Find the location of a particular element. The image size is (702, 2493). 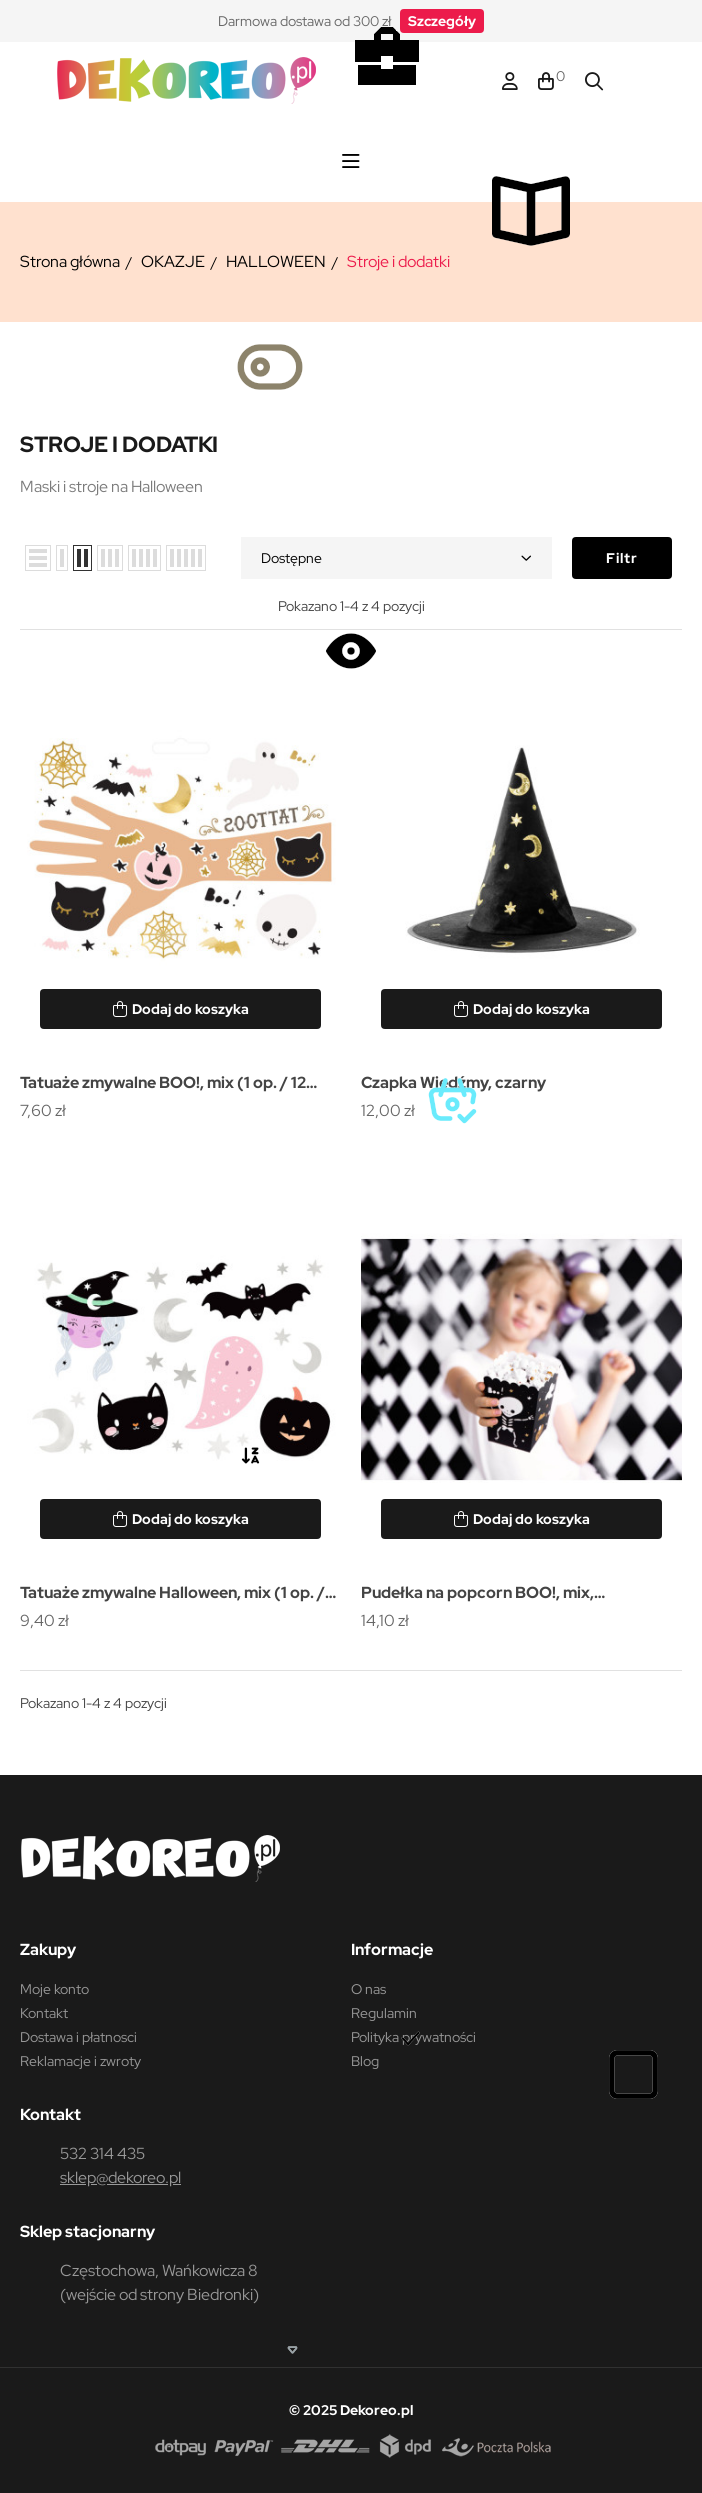

confirm items in your shopping basket is located at coordinates (452, 1099).